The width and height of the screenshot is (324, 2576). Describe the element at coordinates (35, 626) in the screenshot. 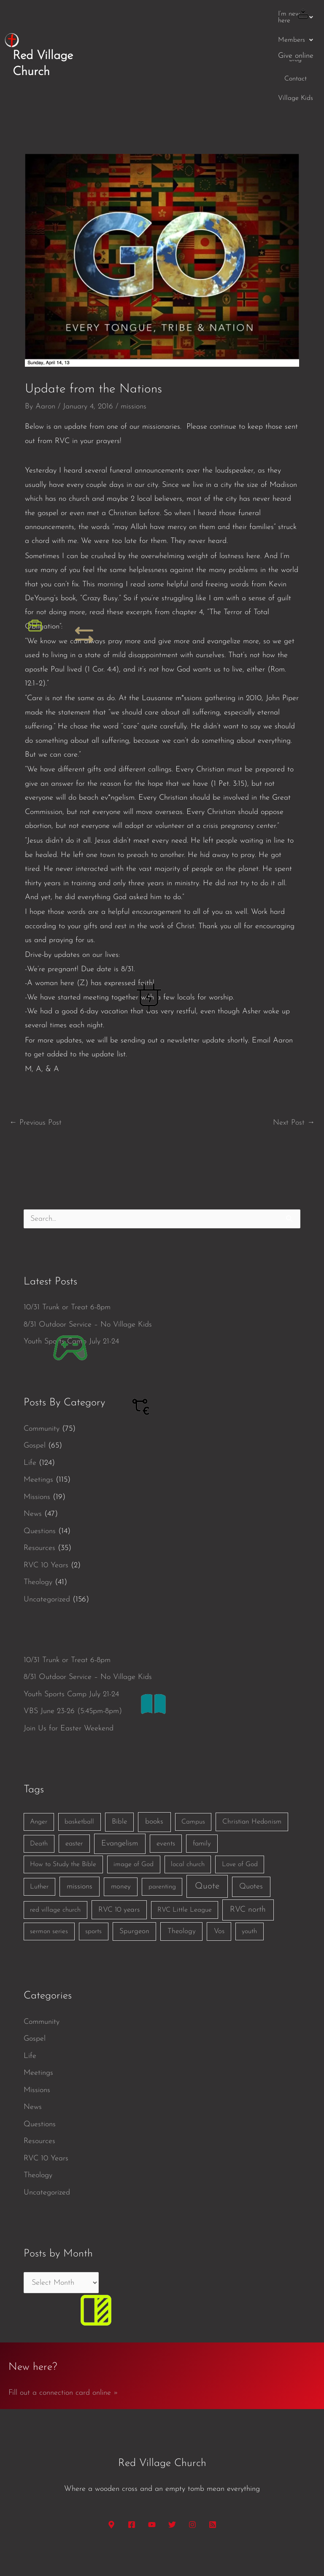

I see `access work or business-related content` at that location.